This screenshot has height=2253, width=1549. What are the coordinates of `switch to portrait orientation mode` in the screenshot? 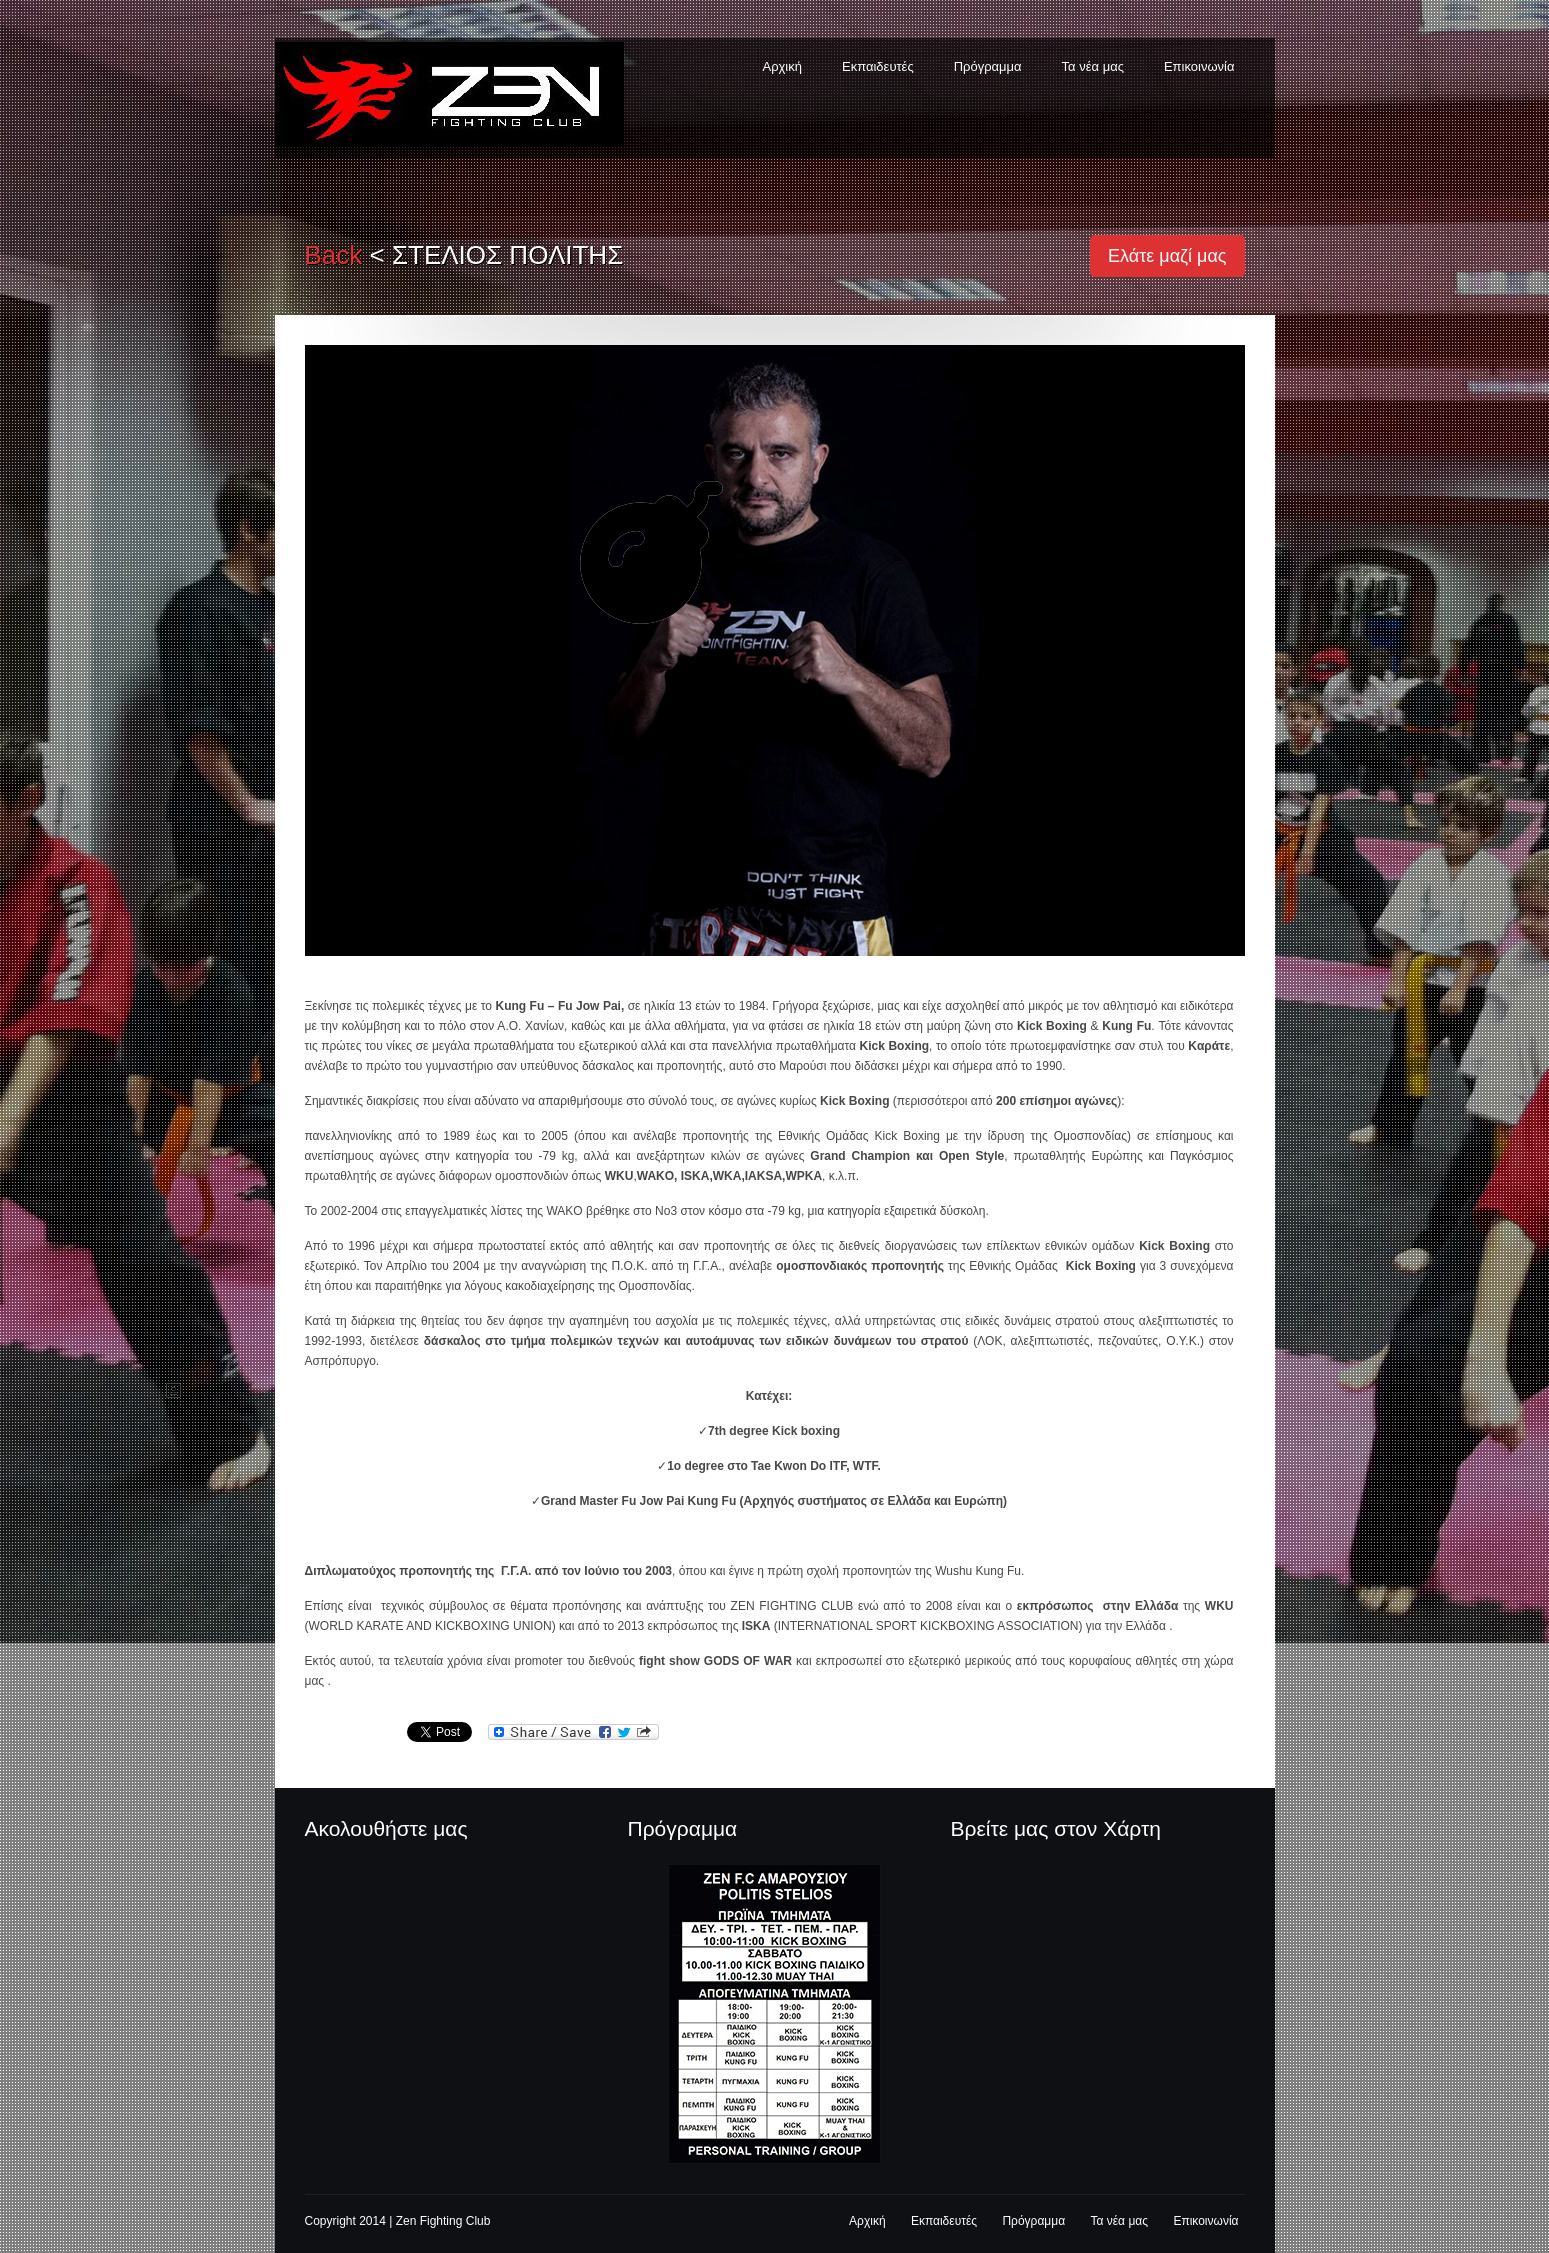 It's located at (173, 1390).